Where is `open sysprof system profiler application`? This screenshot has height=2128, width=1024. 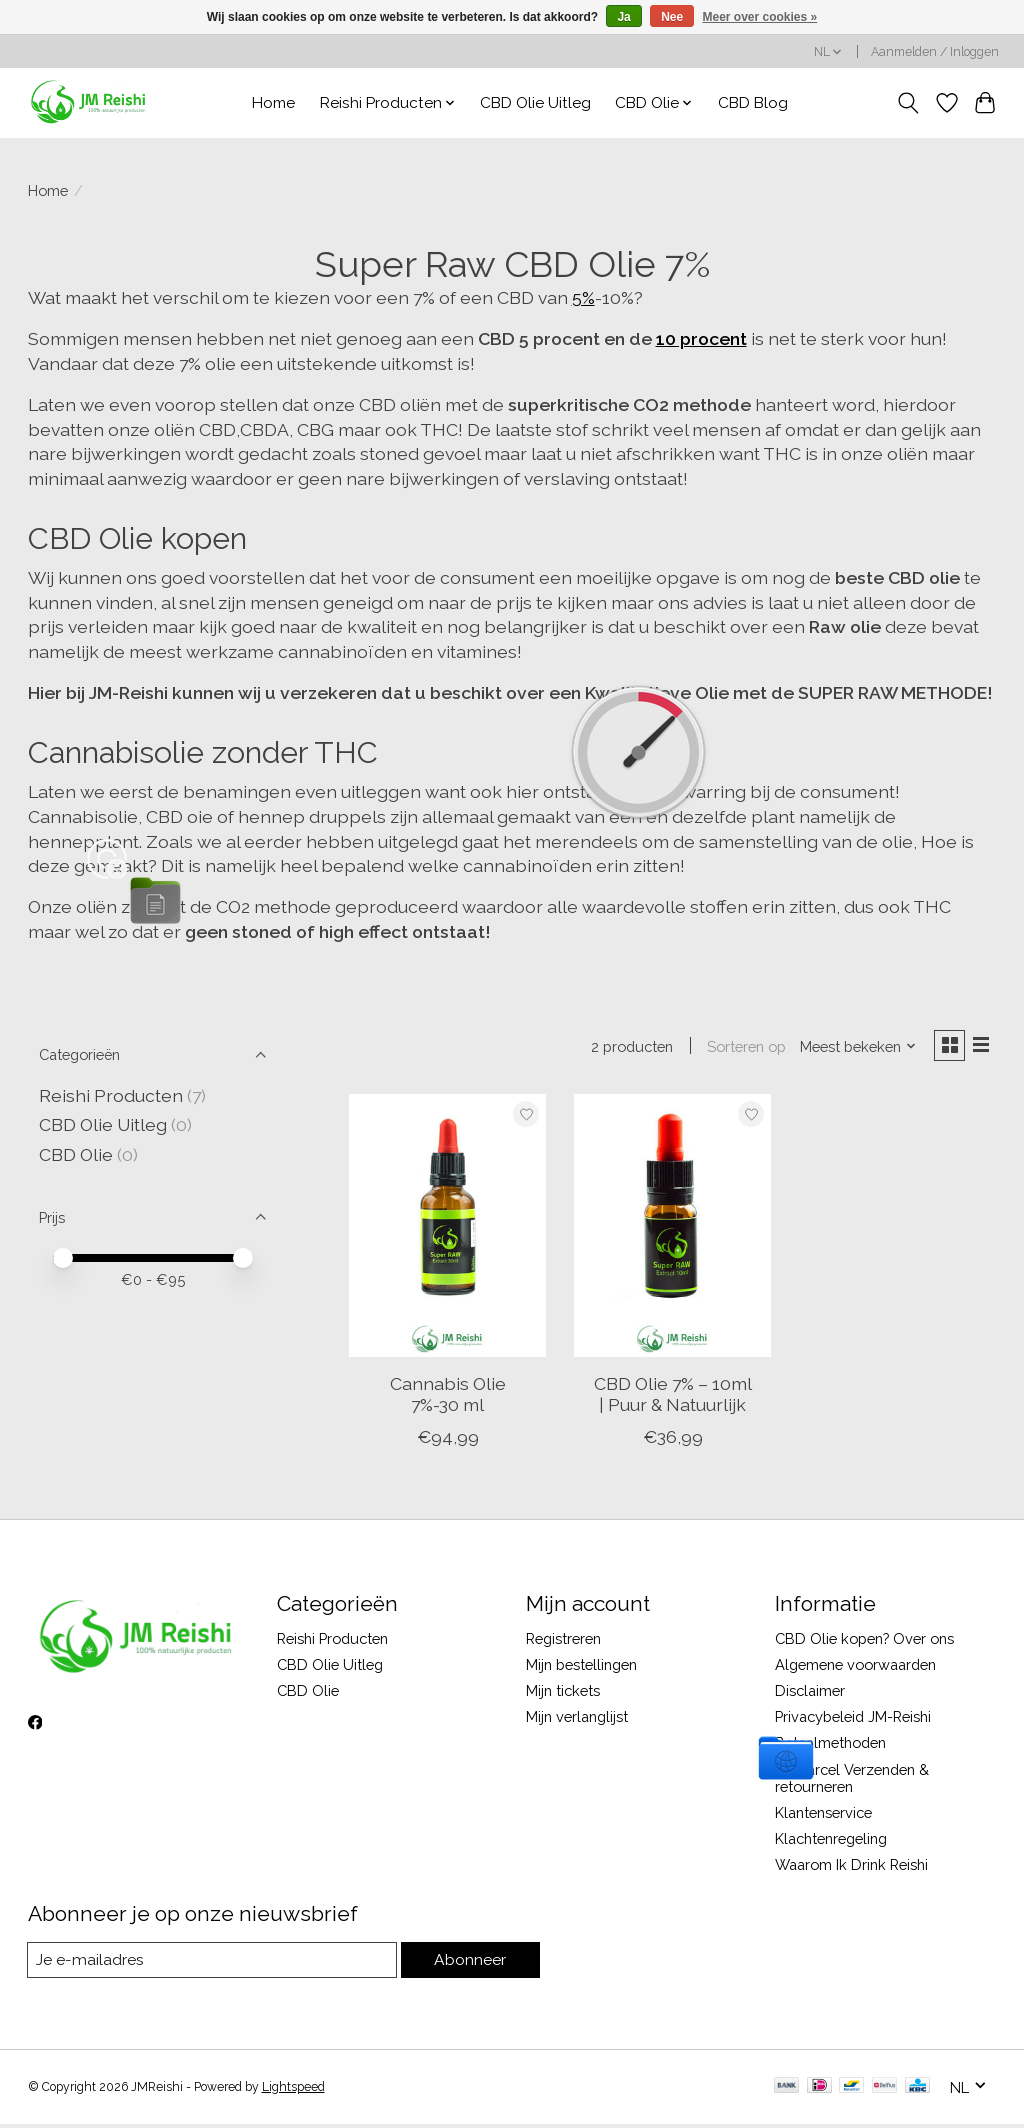
open sysprof system profiler application is located at coordinates (638, 752).